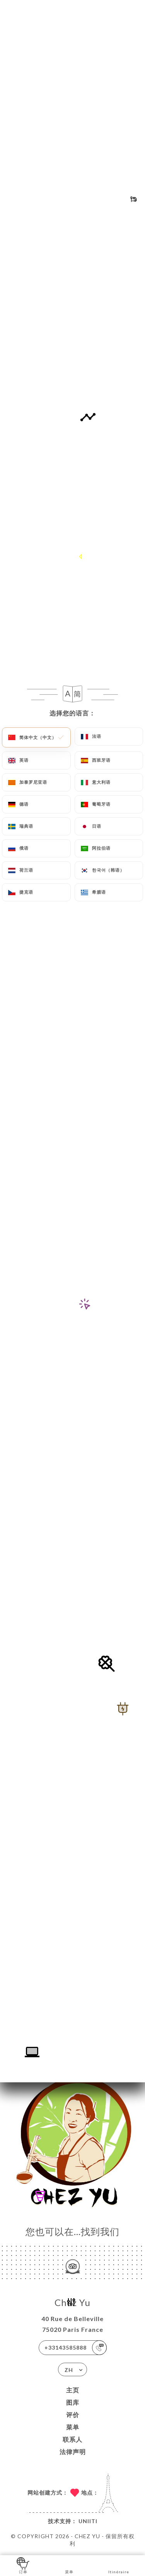 The height and width of the screenshot is (2576, 145). I want to click on find nearby bus stops, so click(133, 199).